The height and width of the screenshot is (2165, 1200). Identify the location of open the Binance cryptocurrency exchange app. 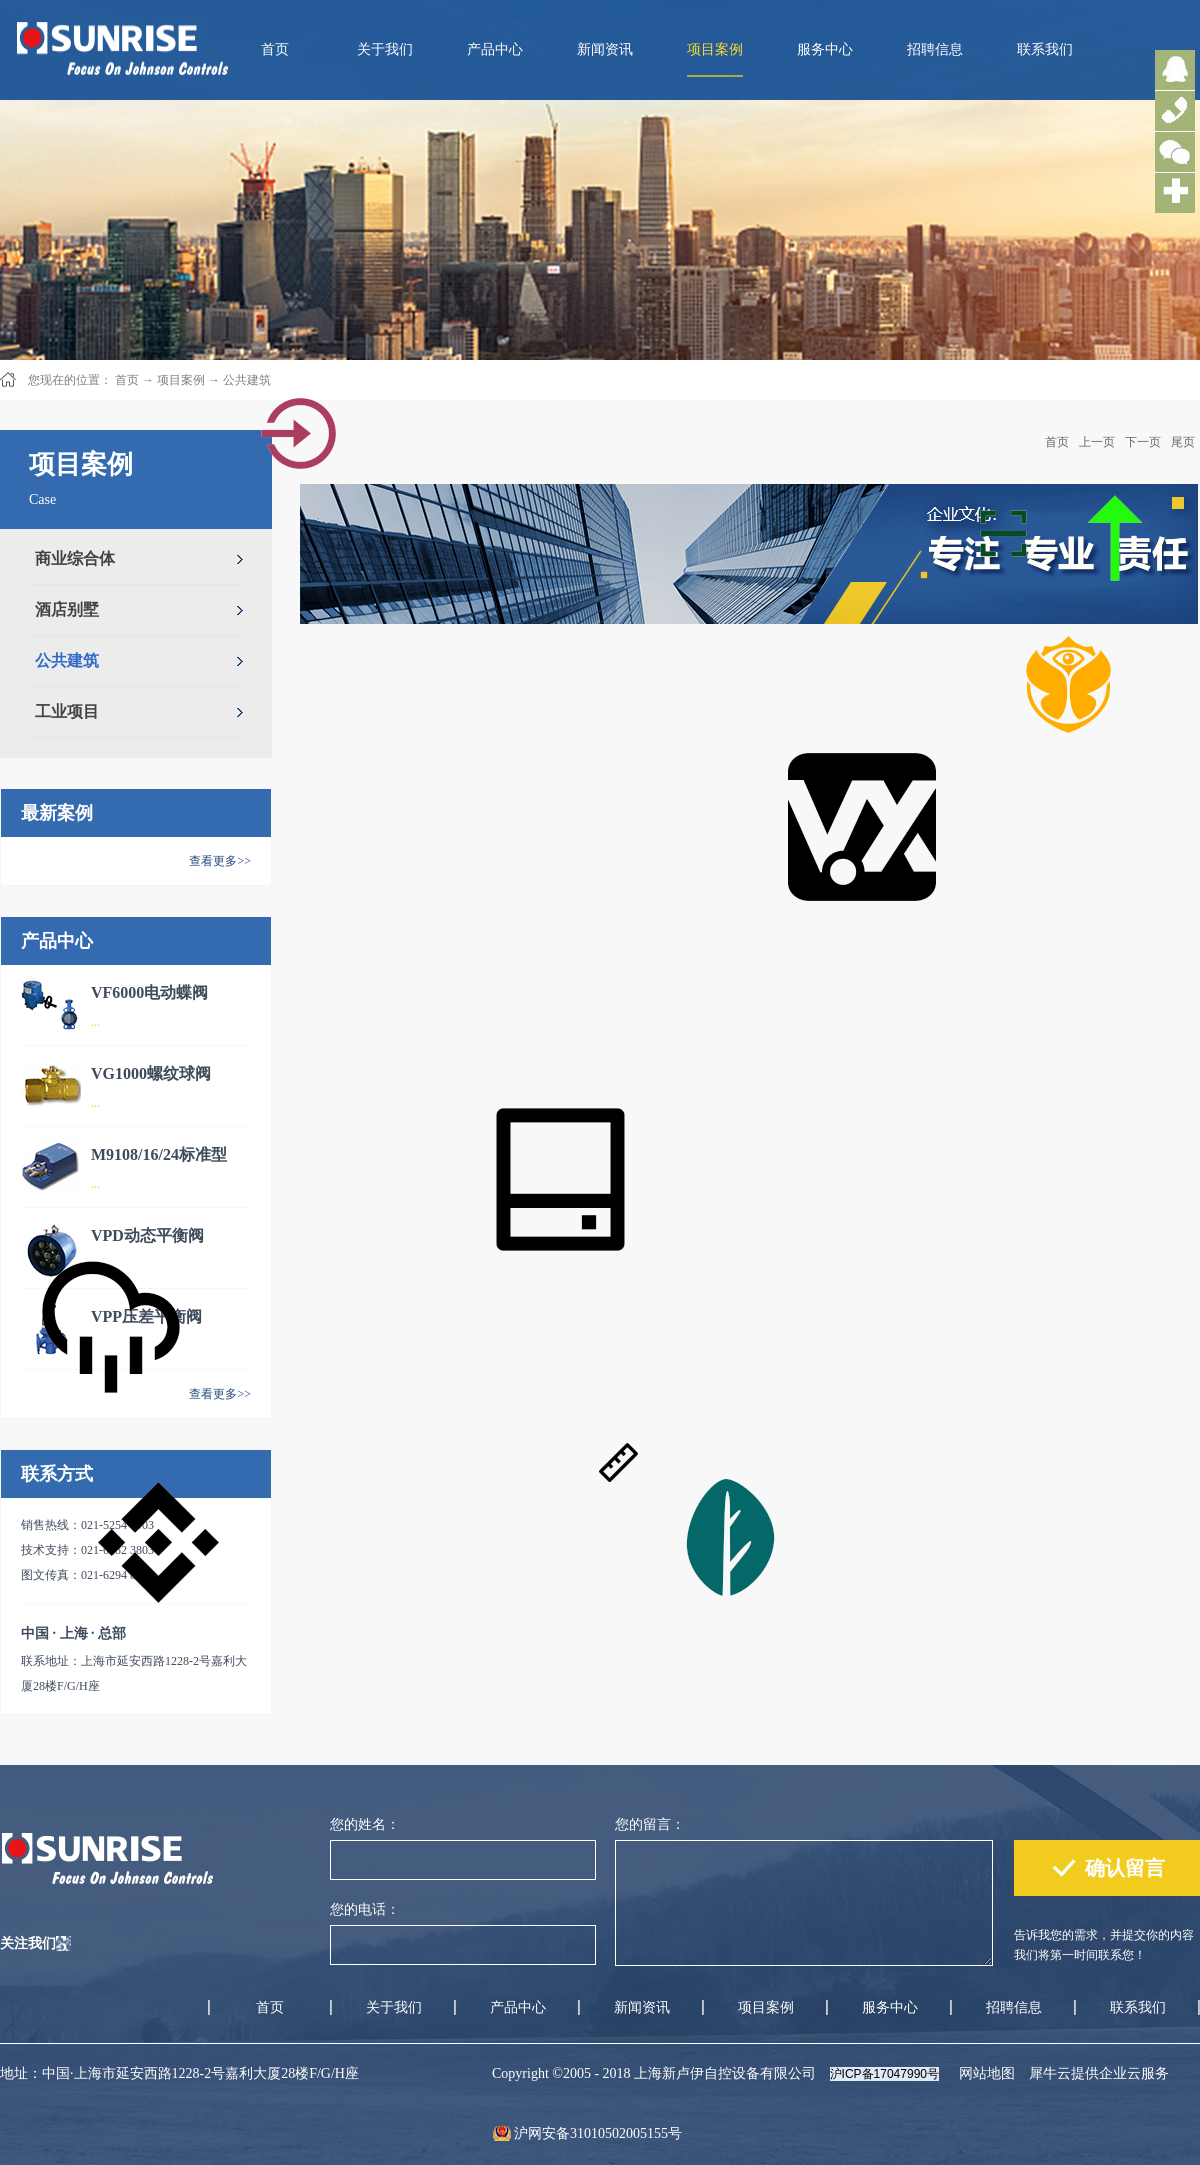
(158, 1542).